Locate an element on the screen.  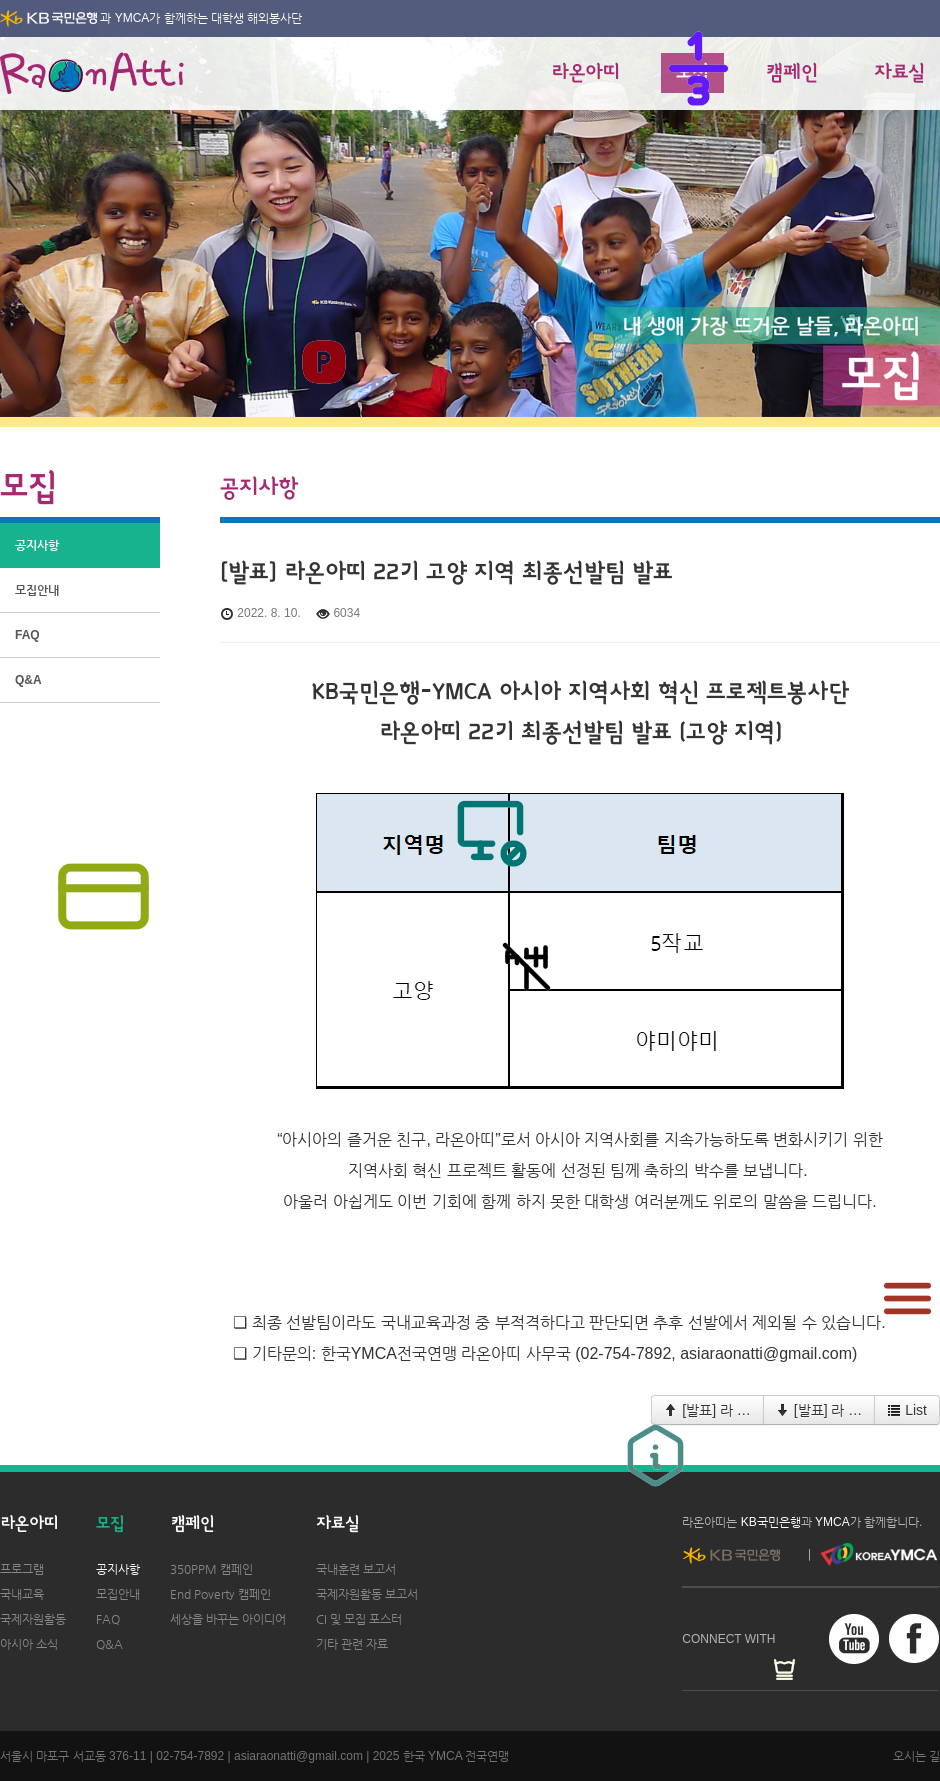
indicates parking availability or location is located at coordinates (324, 362).